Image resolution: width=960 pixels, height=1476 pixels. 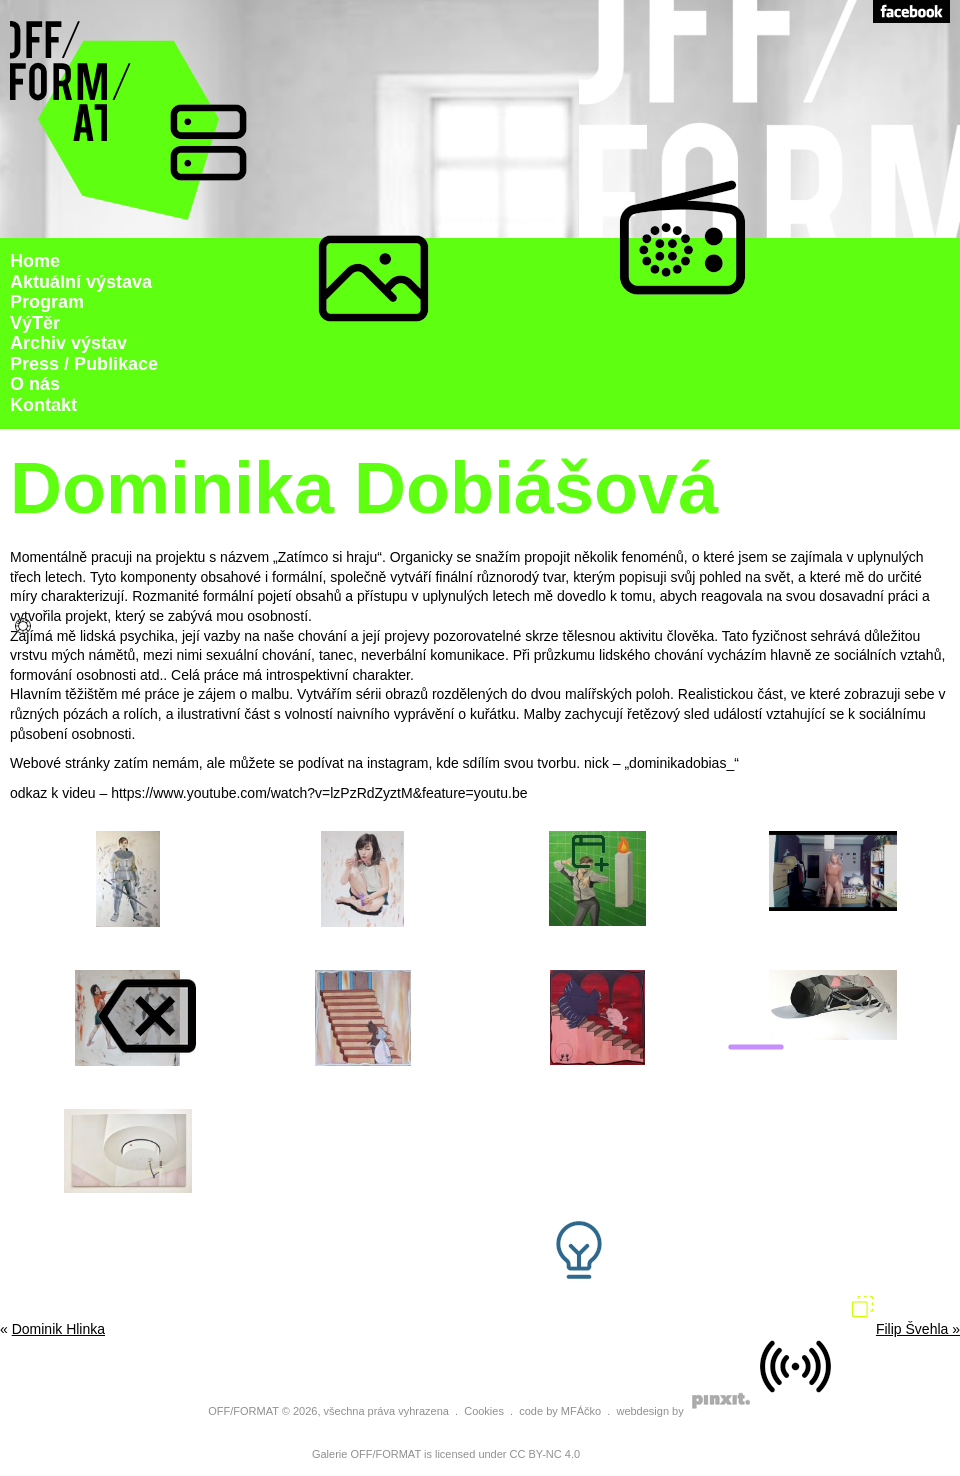 I want to click on open a new browser tab, so click(x=588, y=851).